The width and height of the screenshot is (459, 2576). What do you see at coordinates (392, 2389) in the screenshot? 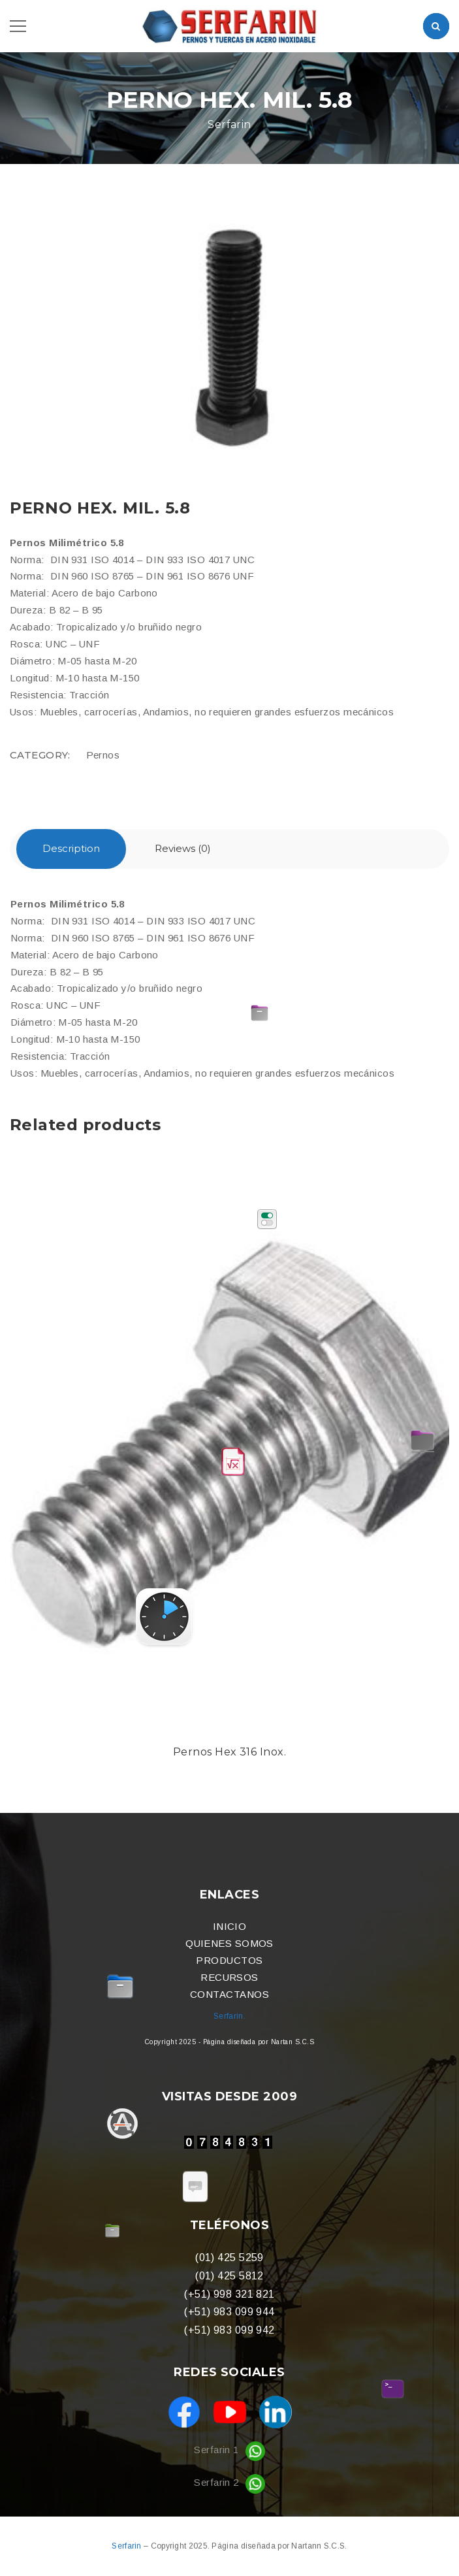
I see `open root terminal with administrator privileges` at bounding box center [392, 2389].